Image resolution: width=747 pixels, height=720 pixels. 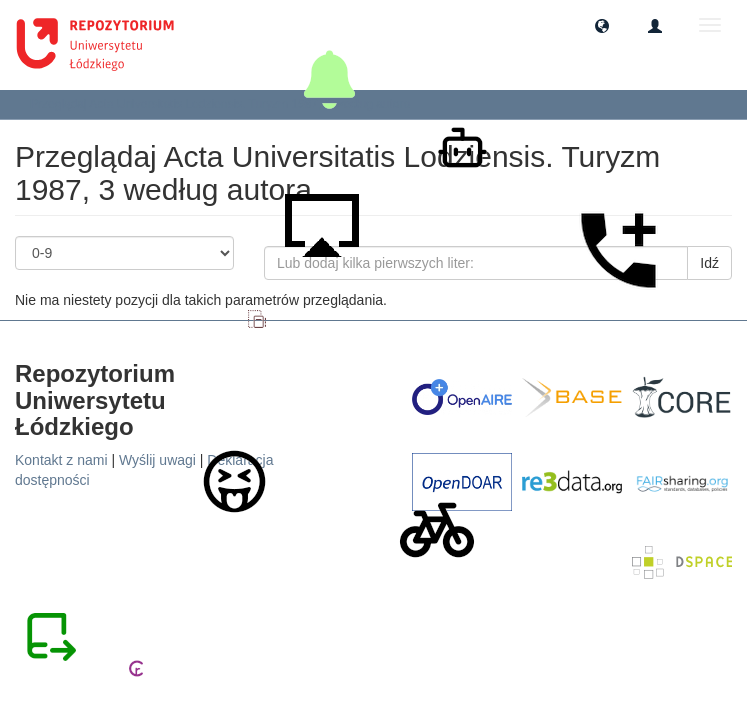 What do you see at coordinates (437, 530) in the screenshot?
I see `access bike rental or cycling options` at bounding box center [437, 530].